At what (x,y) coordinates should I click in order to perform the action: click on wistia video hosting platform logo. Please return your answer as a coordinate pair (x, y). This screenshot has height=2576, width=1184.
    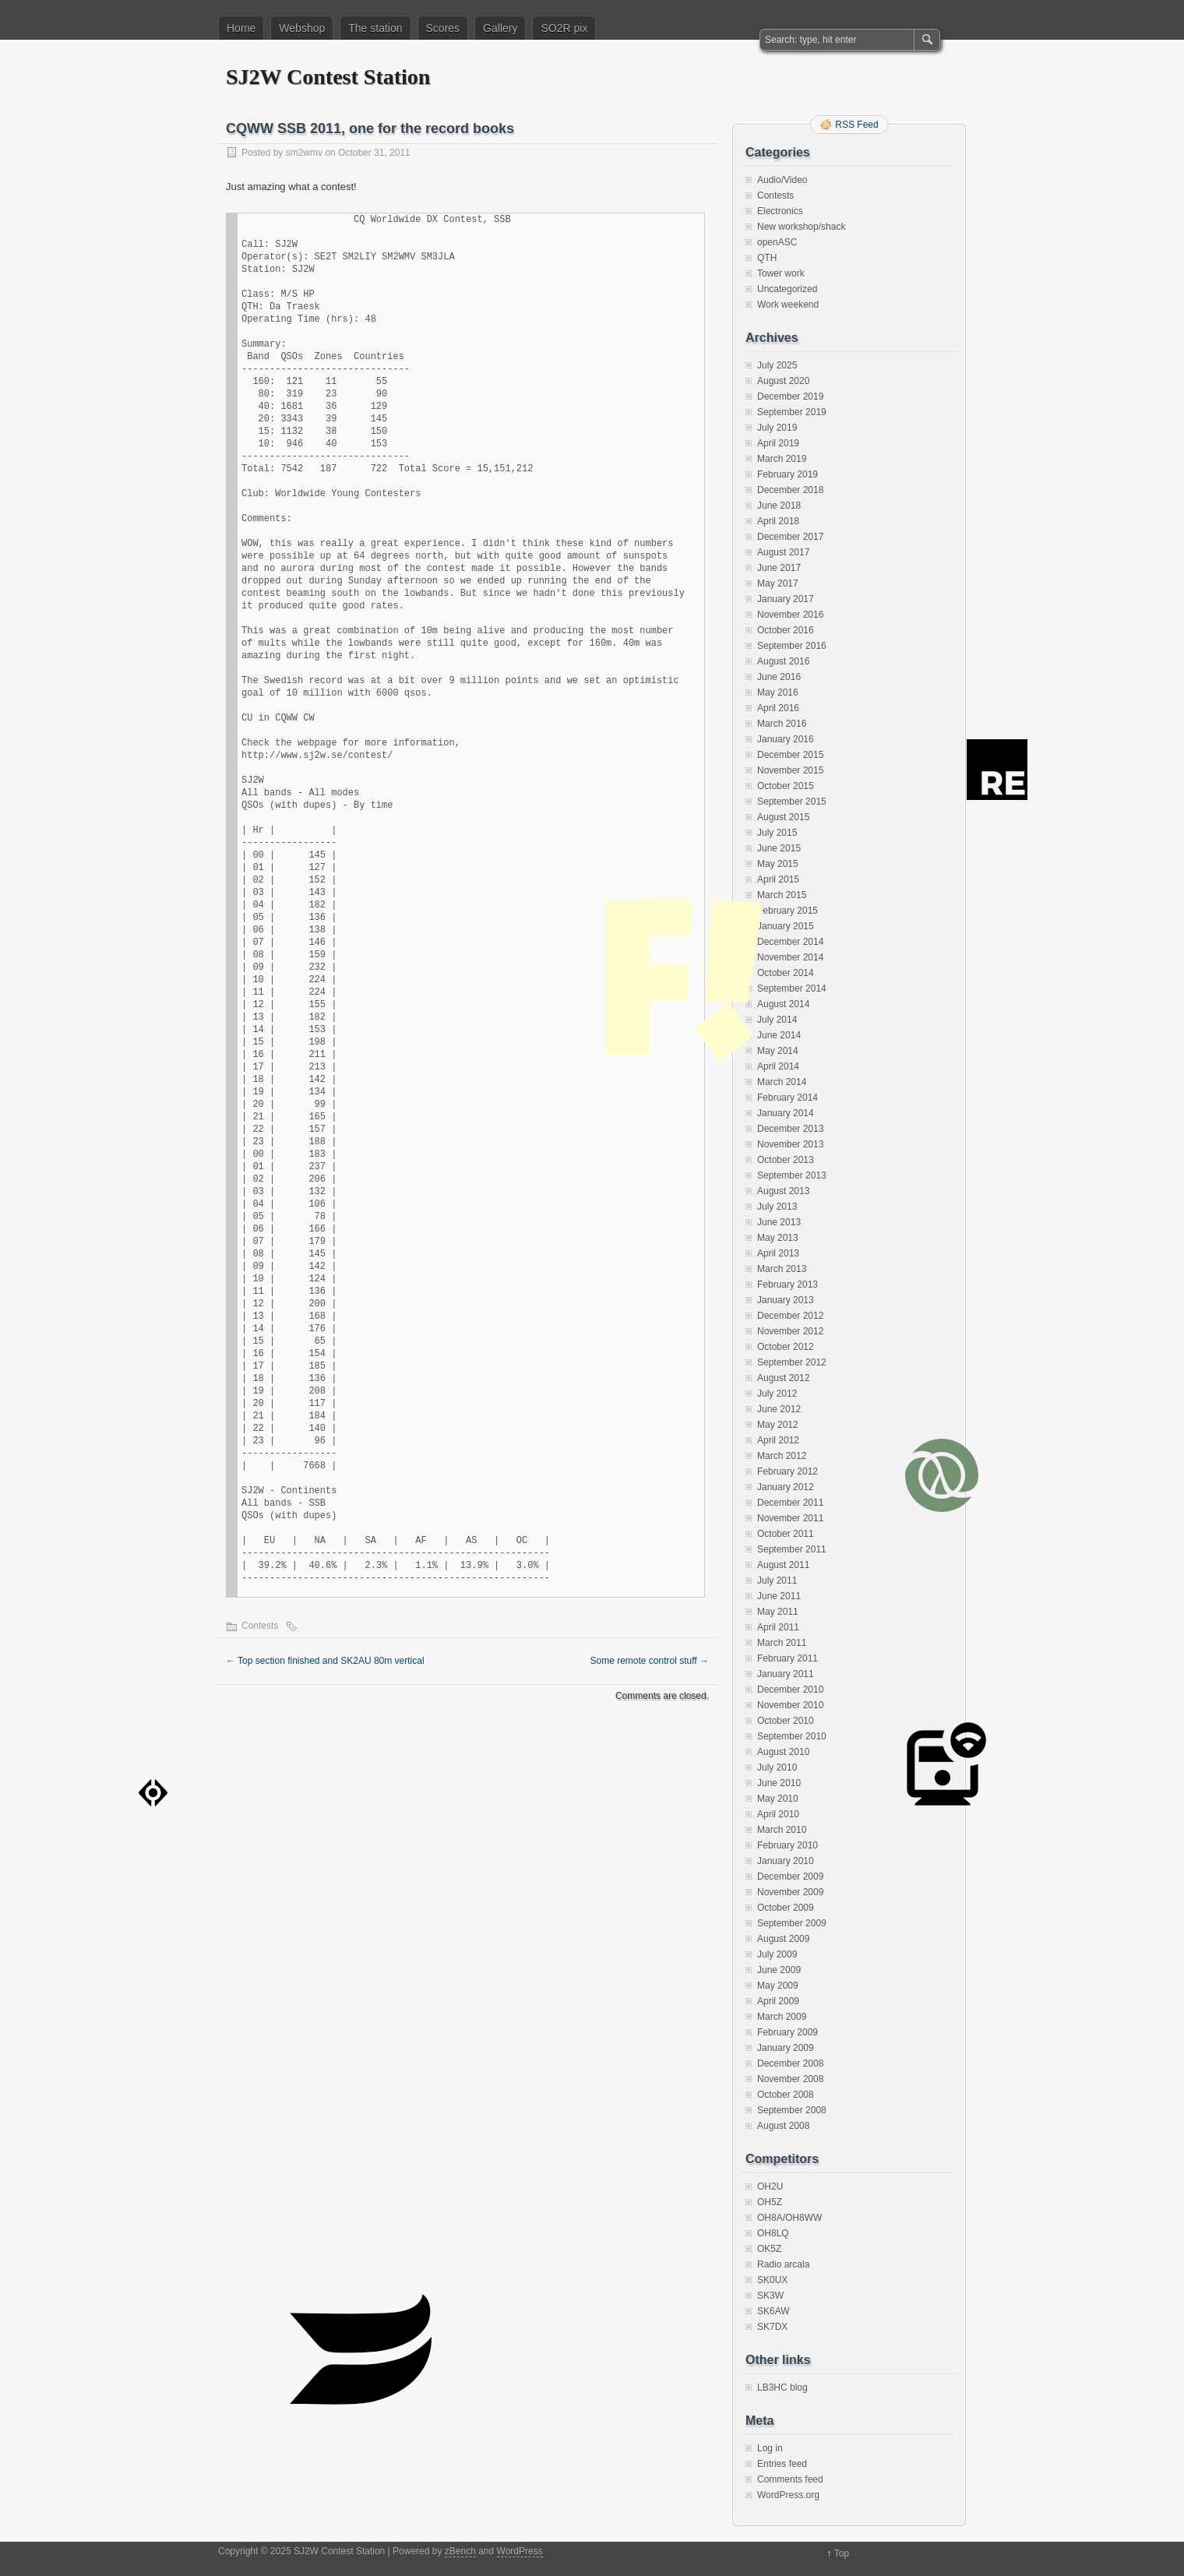
    Looking at the image, I should click on (361, 2349).